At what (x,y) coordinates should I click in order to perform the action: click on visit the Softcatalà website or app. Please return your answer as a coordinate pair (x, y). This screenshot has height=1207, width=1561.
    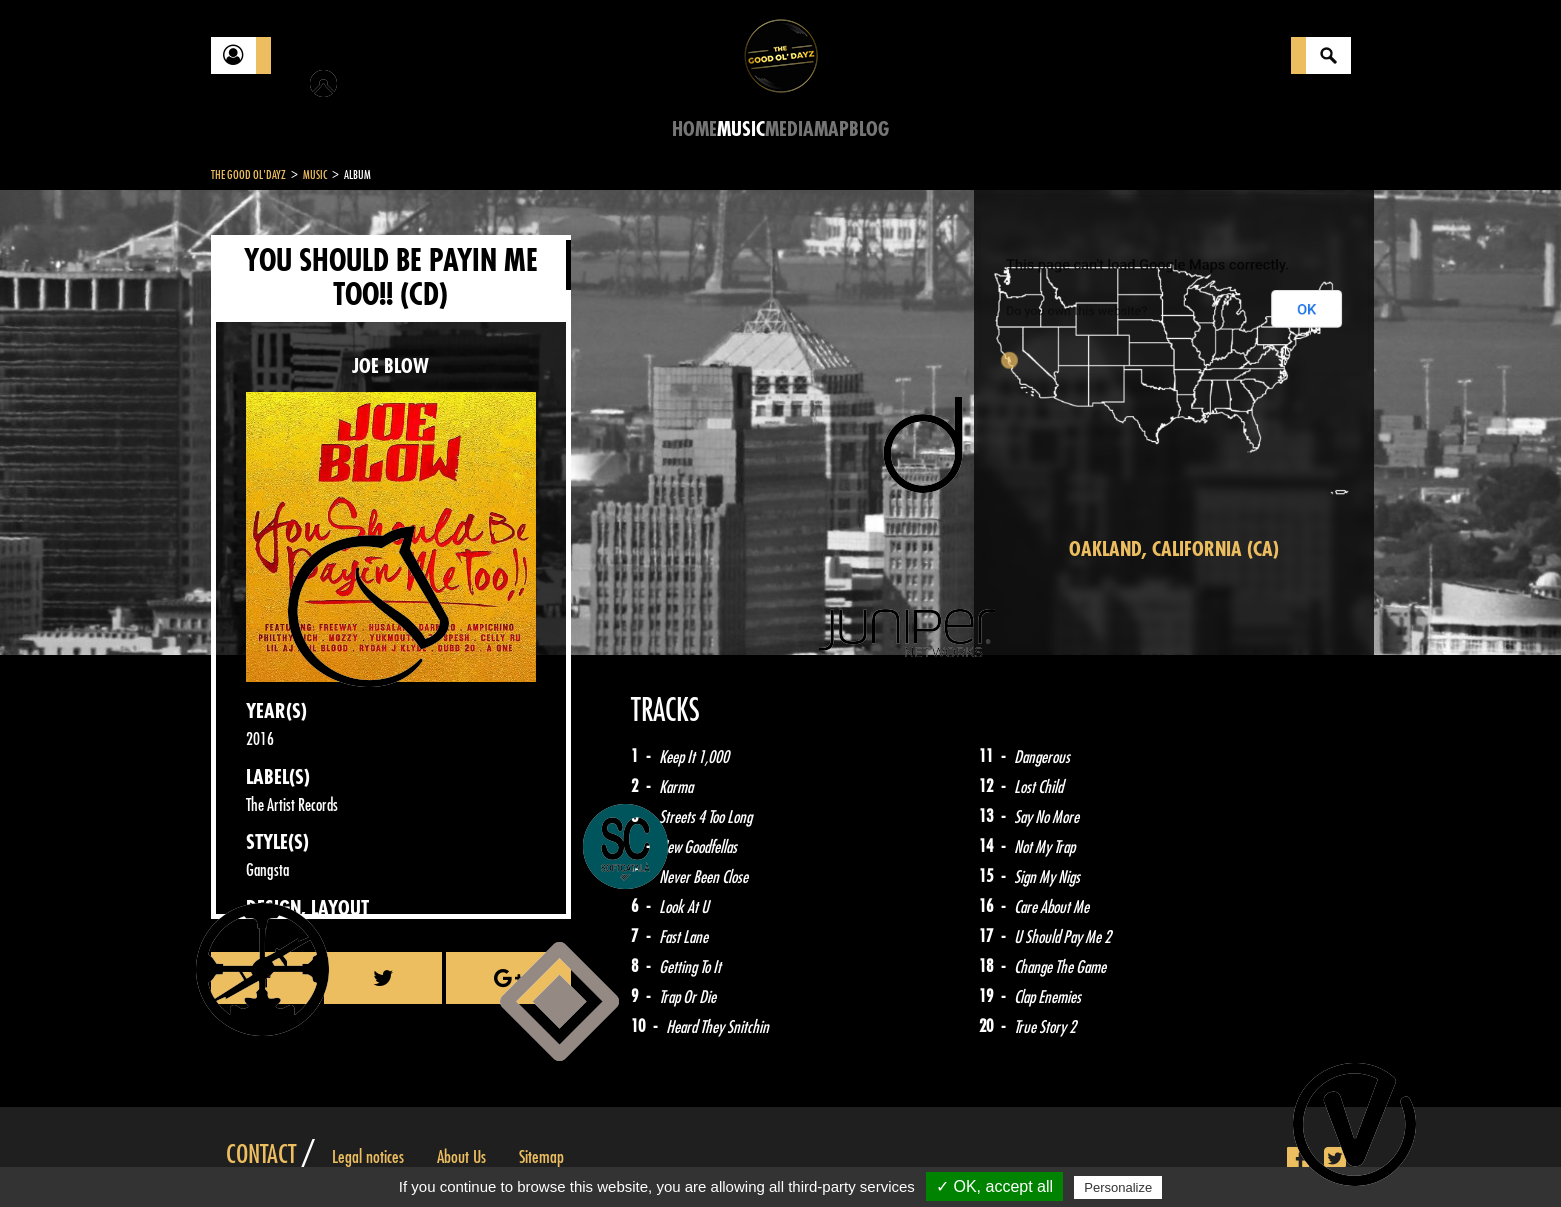
    Looking at the image, I should click on (625, 846).